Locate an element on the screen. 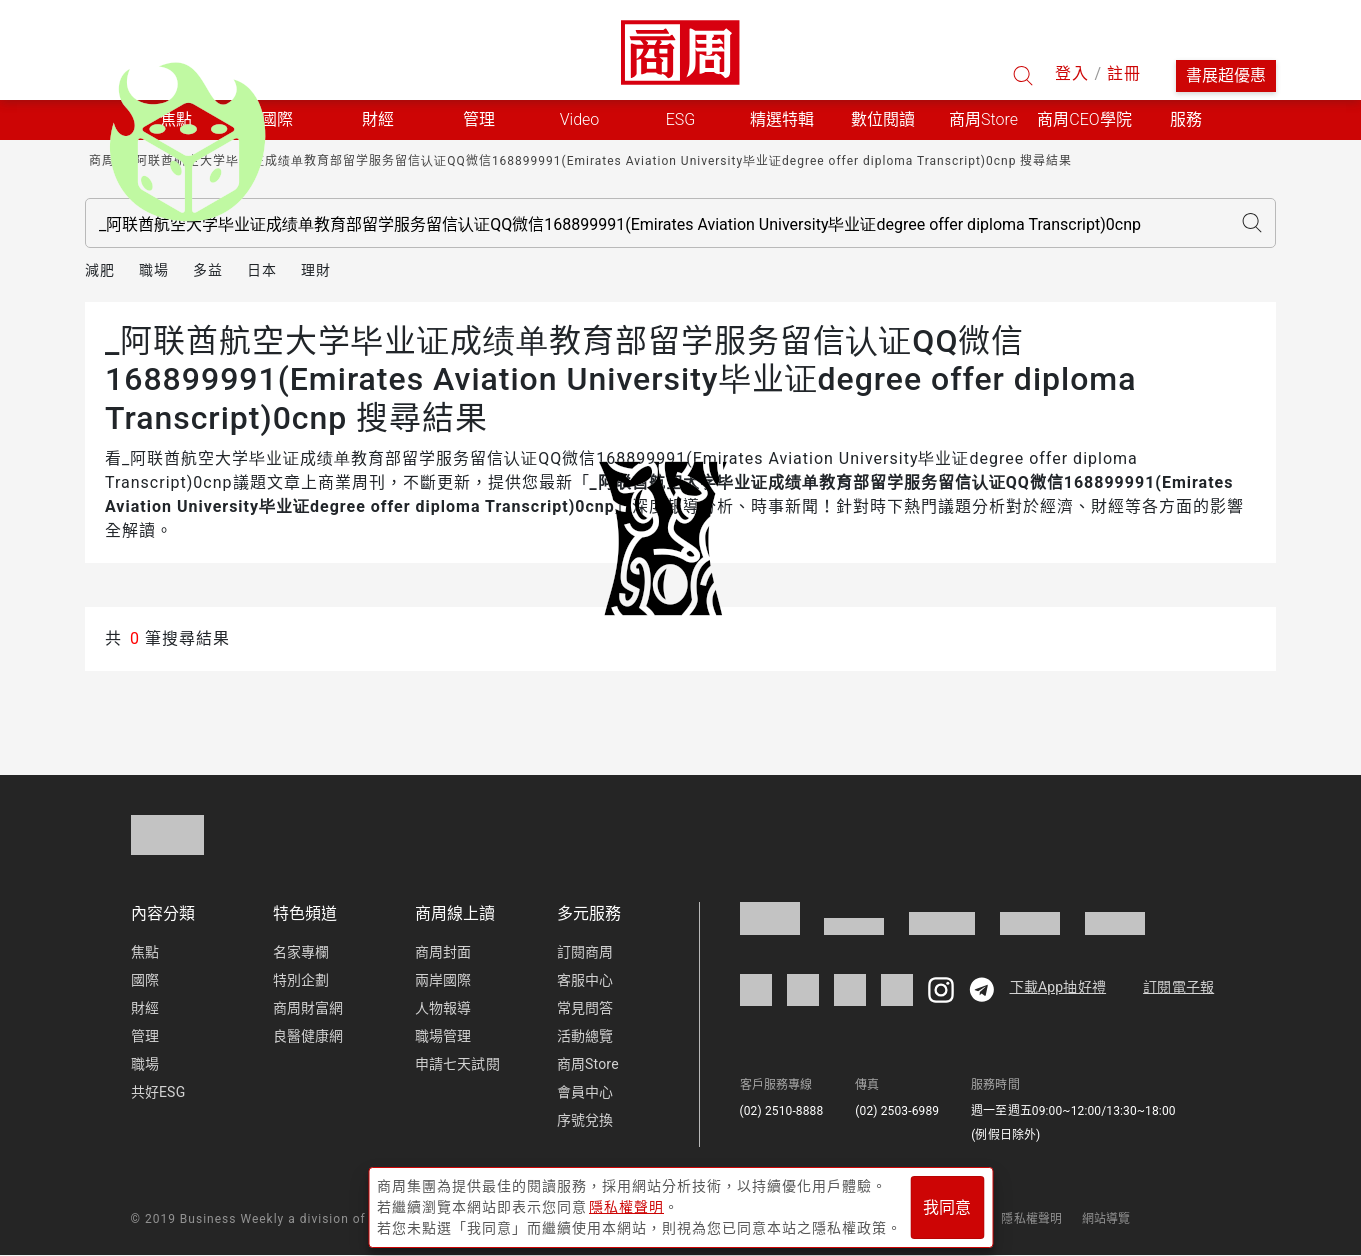 Image resolution: width=1361 pixels, height=1256 pixels. represents a forest spirit or nature character in a game is located at coordinates (663, 538).